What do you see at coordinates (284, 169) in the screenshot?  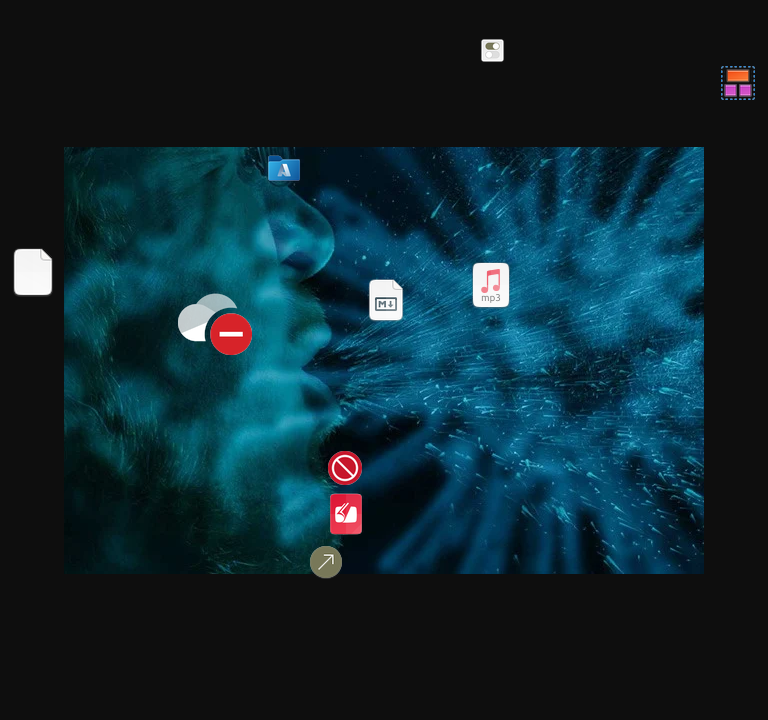 I see `open microsoft azure project folder` at bounding box center [284, 169].